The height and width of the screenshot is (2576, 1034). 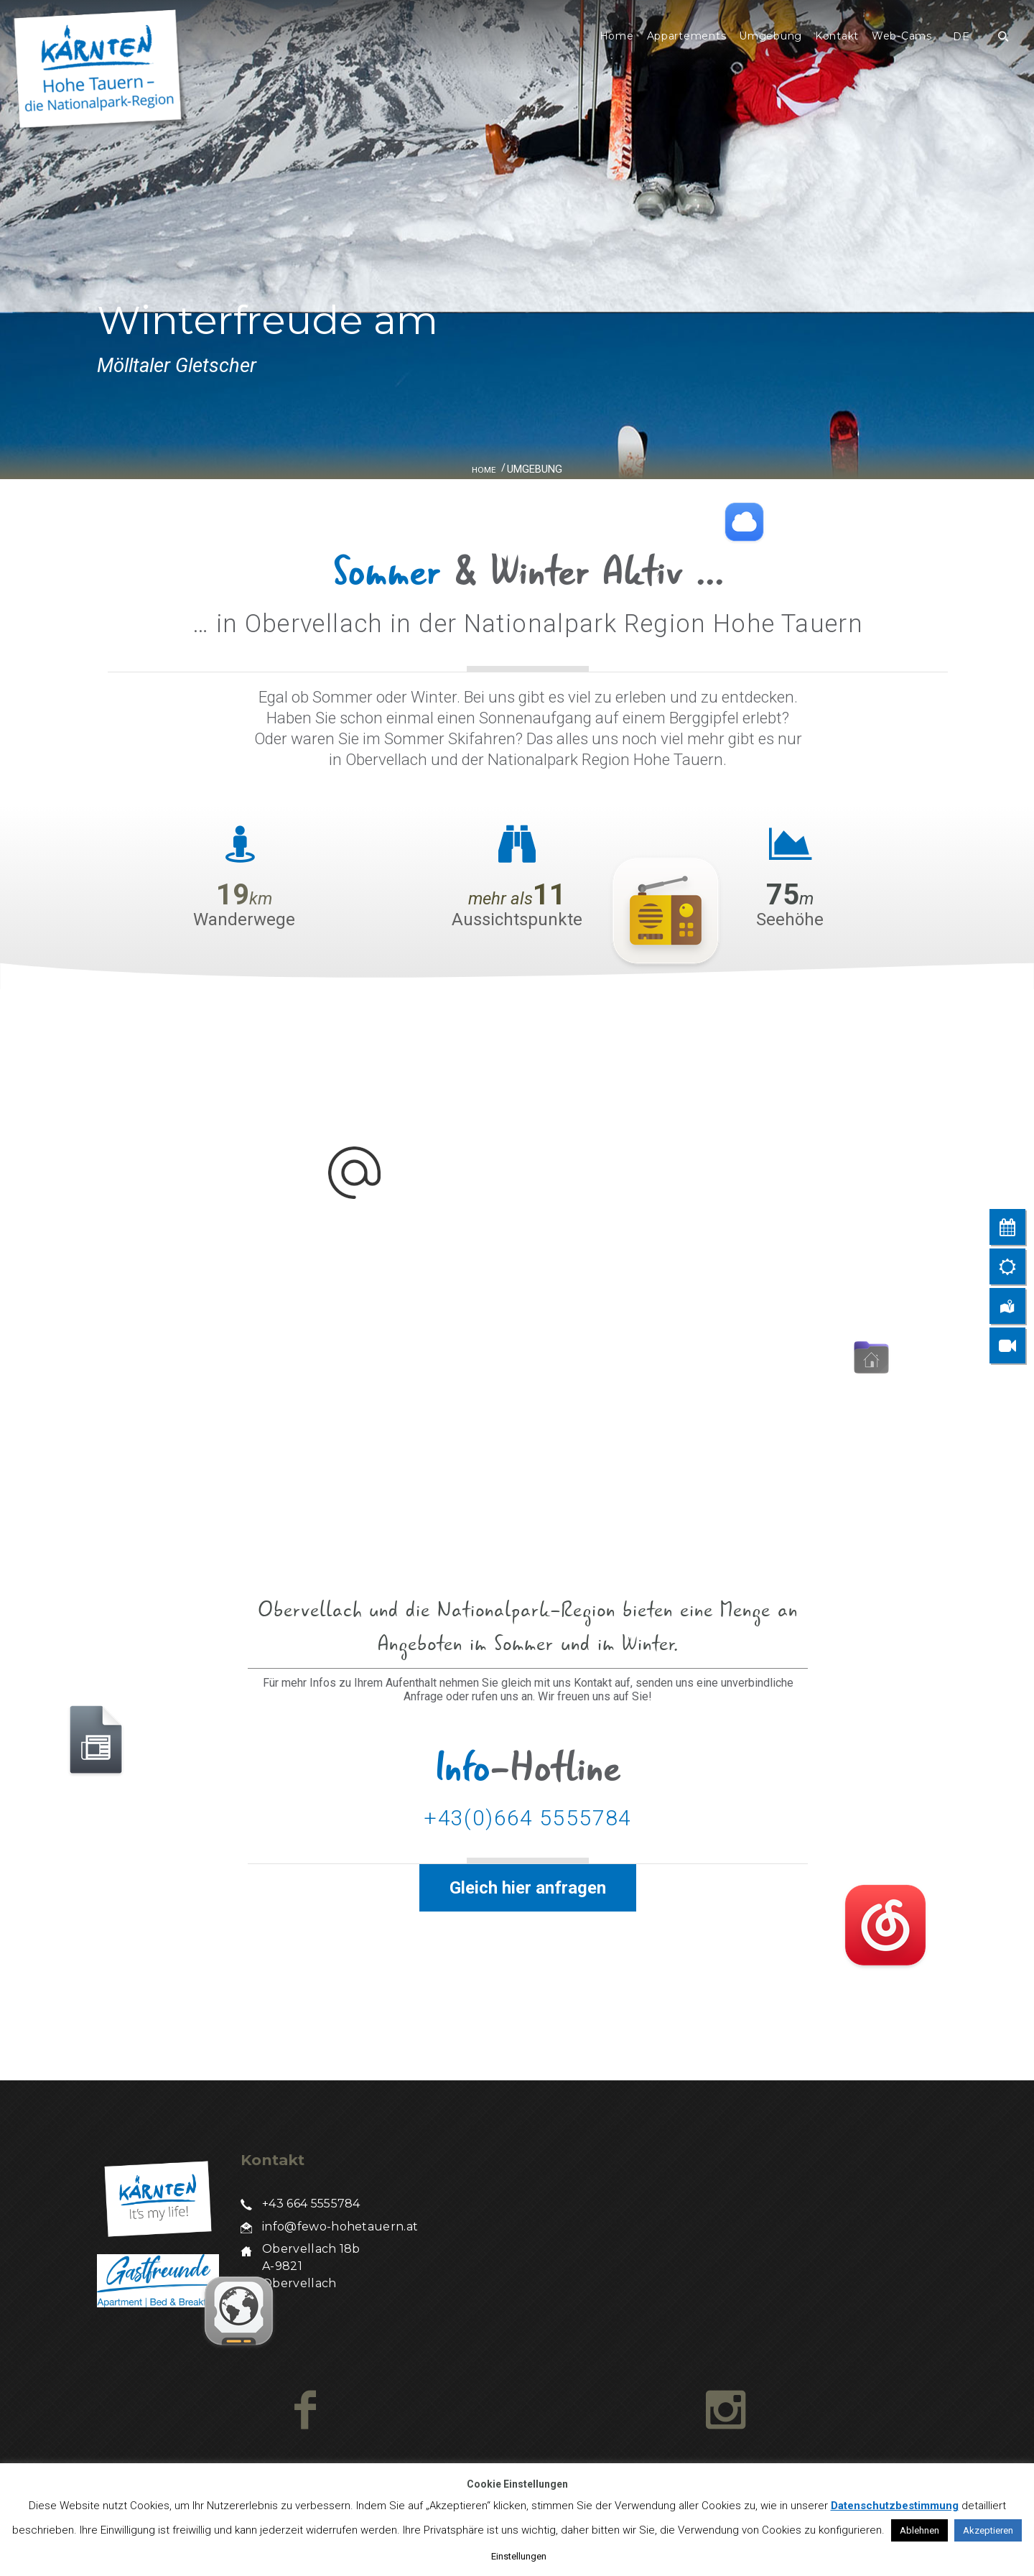 I want to click on manage linked online accounts, so click(x=354, y=1172).